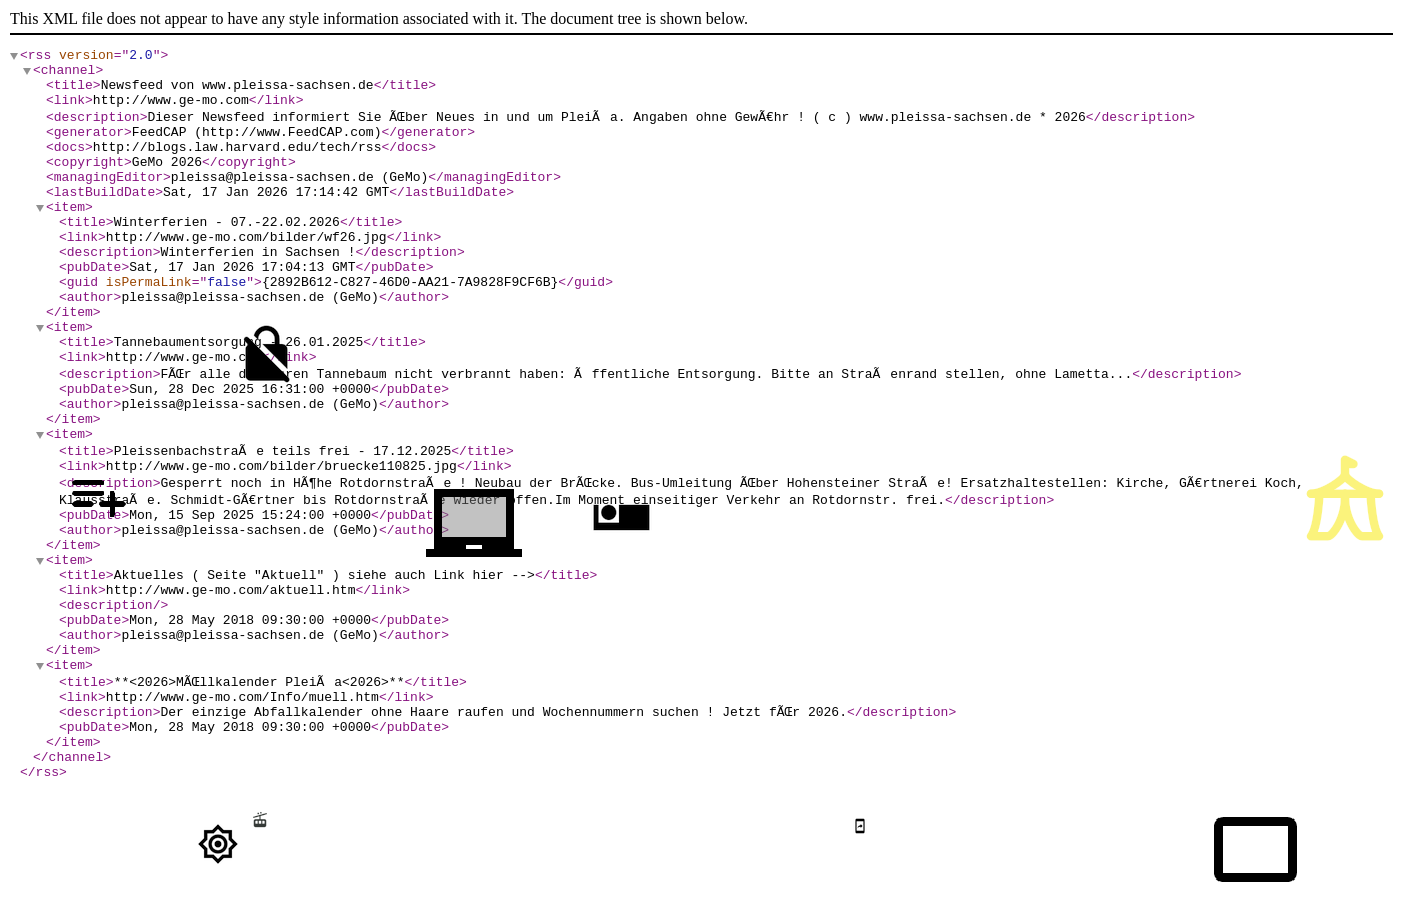 The height and width of the screenshot is (912, 1403). What do you see at coordinates (1345, 498) in the screenshot?
I see `view circus or entertainment venues` at bounding box center [1345, 498].